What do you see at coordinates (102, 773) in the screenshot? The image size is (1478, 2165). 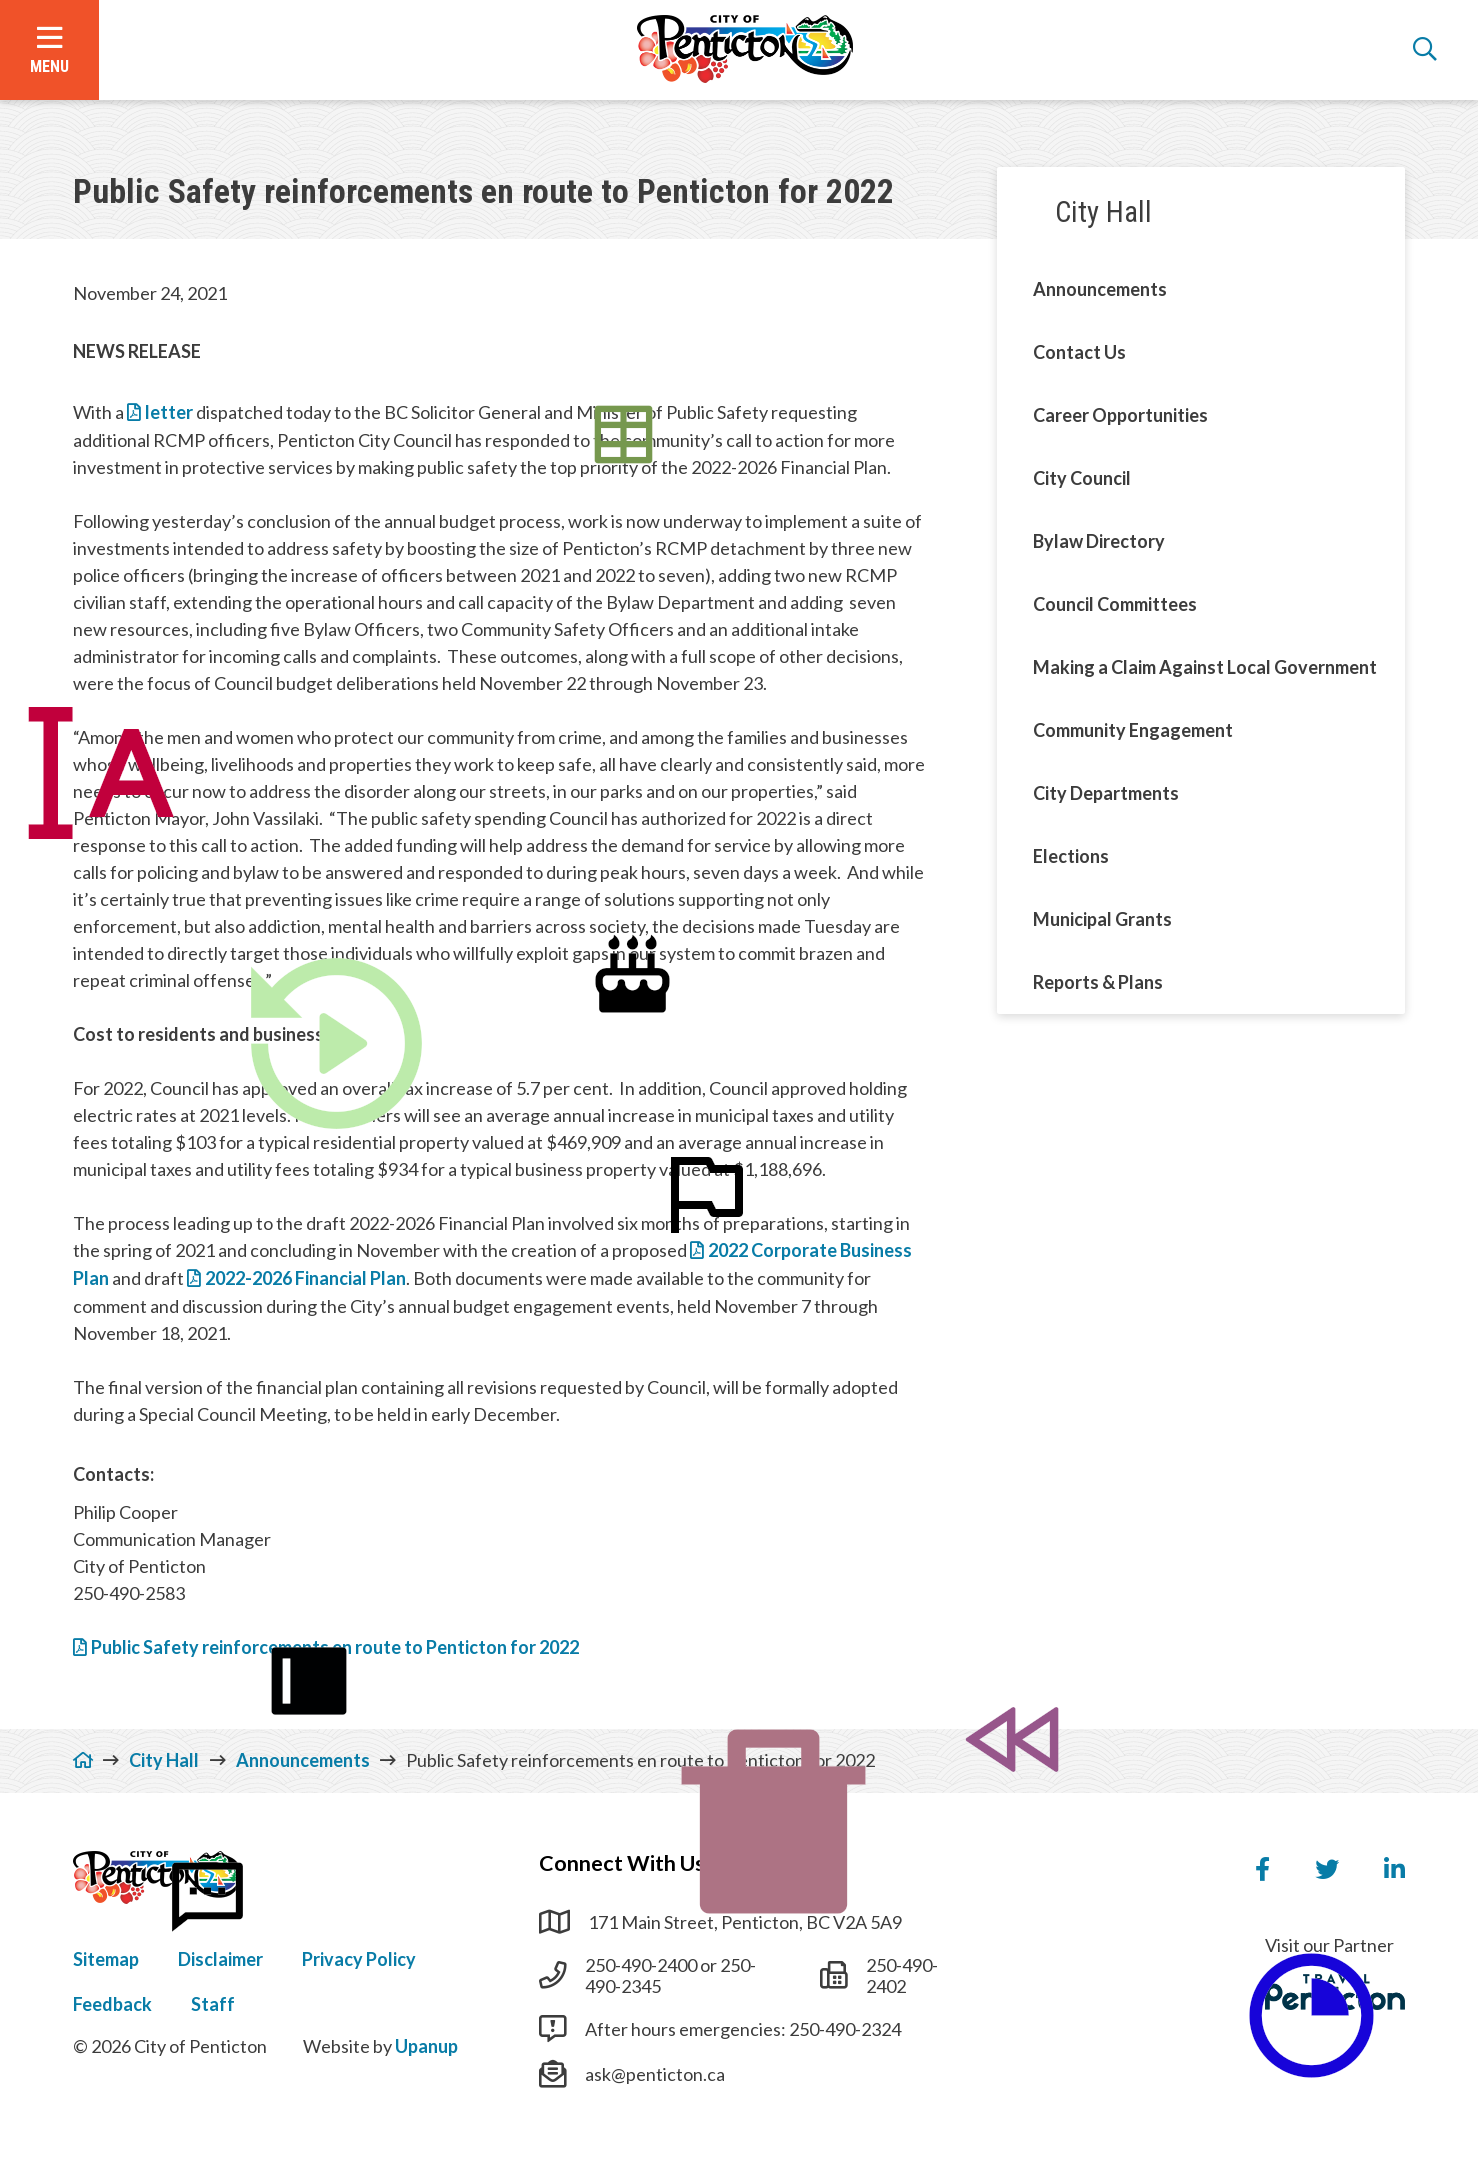 I see `adjust text line height spacing` at bounding box center [102, 773].